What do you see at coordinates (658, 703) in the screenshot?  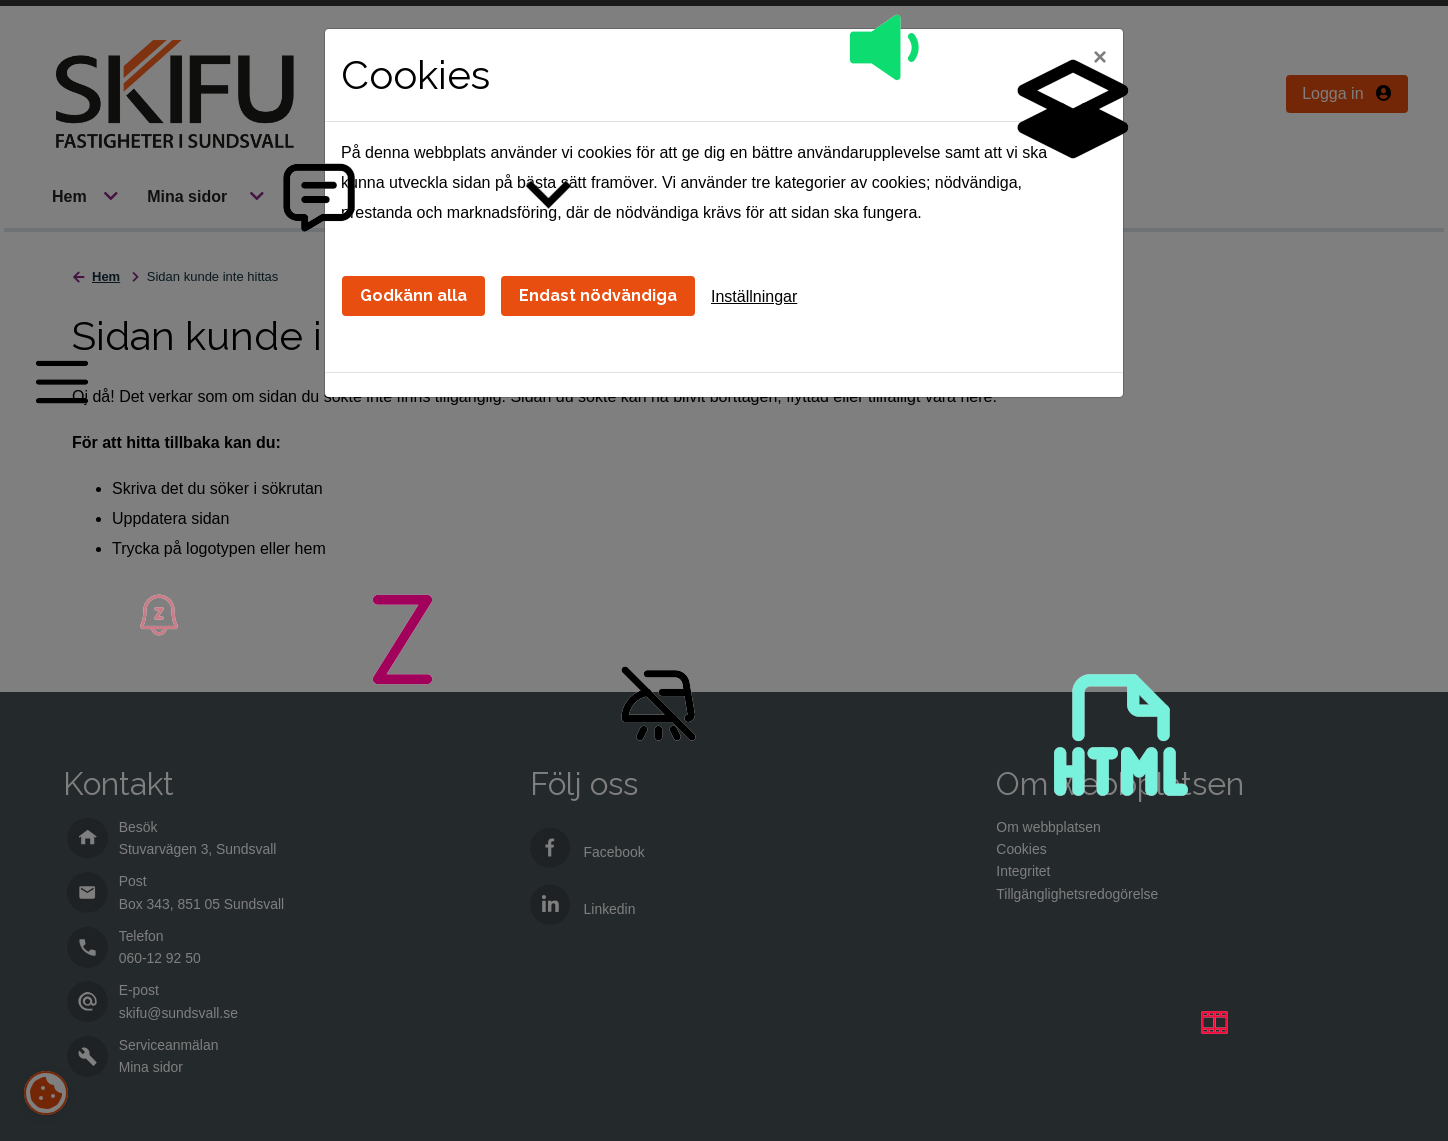 I see `do not use steam while ironing` at bounding box center [658, 703].